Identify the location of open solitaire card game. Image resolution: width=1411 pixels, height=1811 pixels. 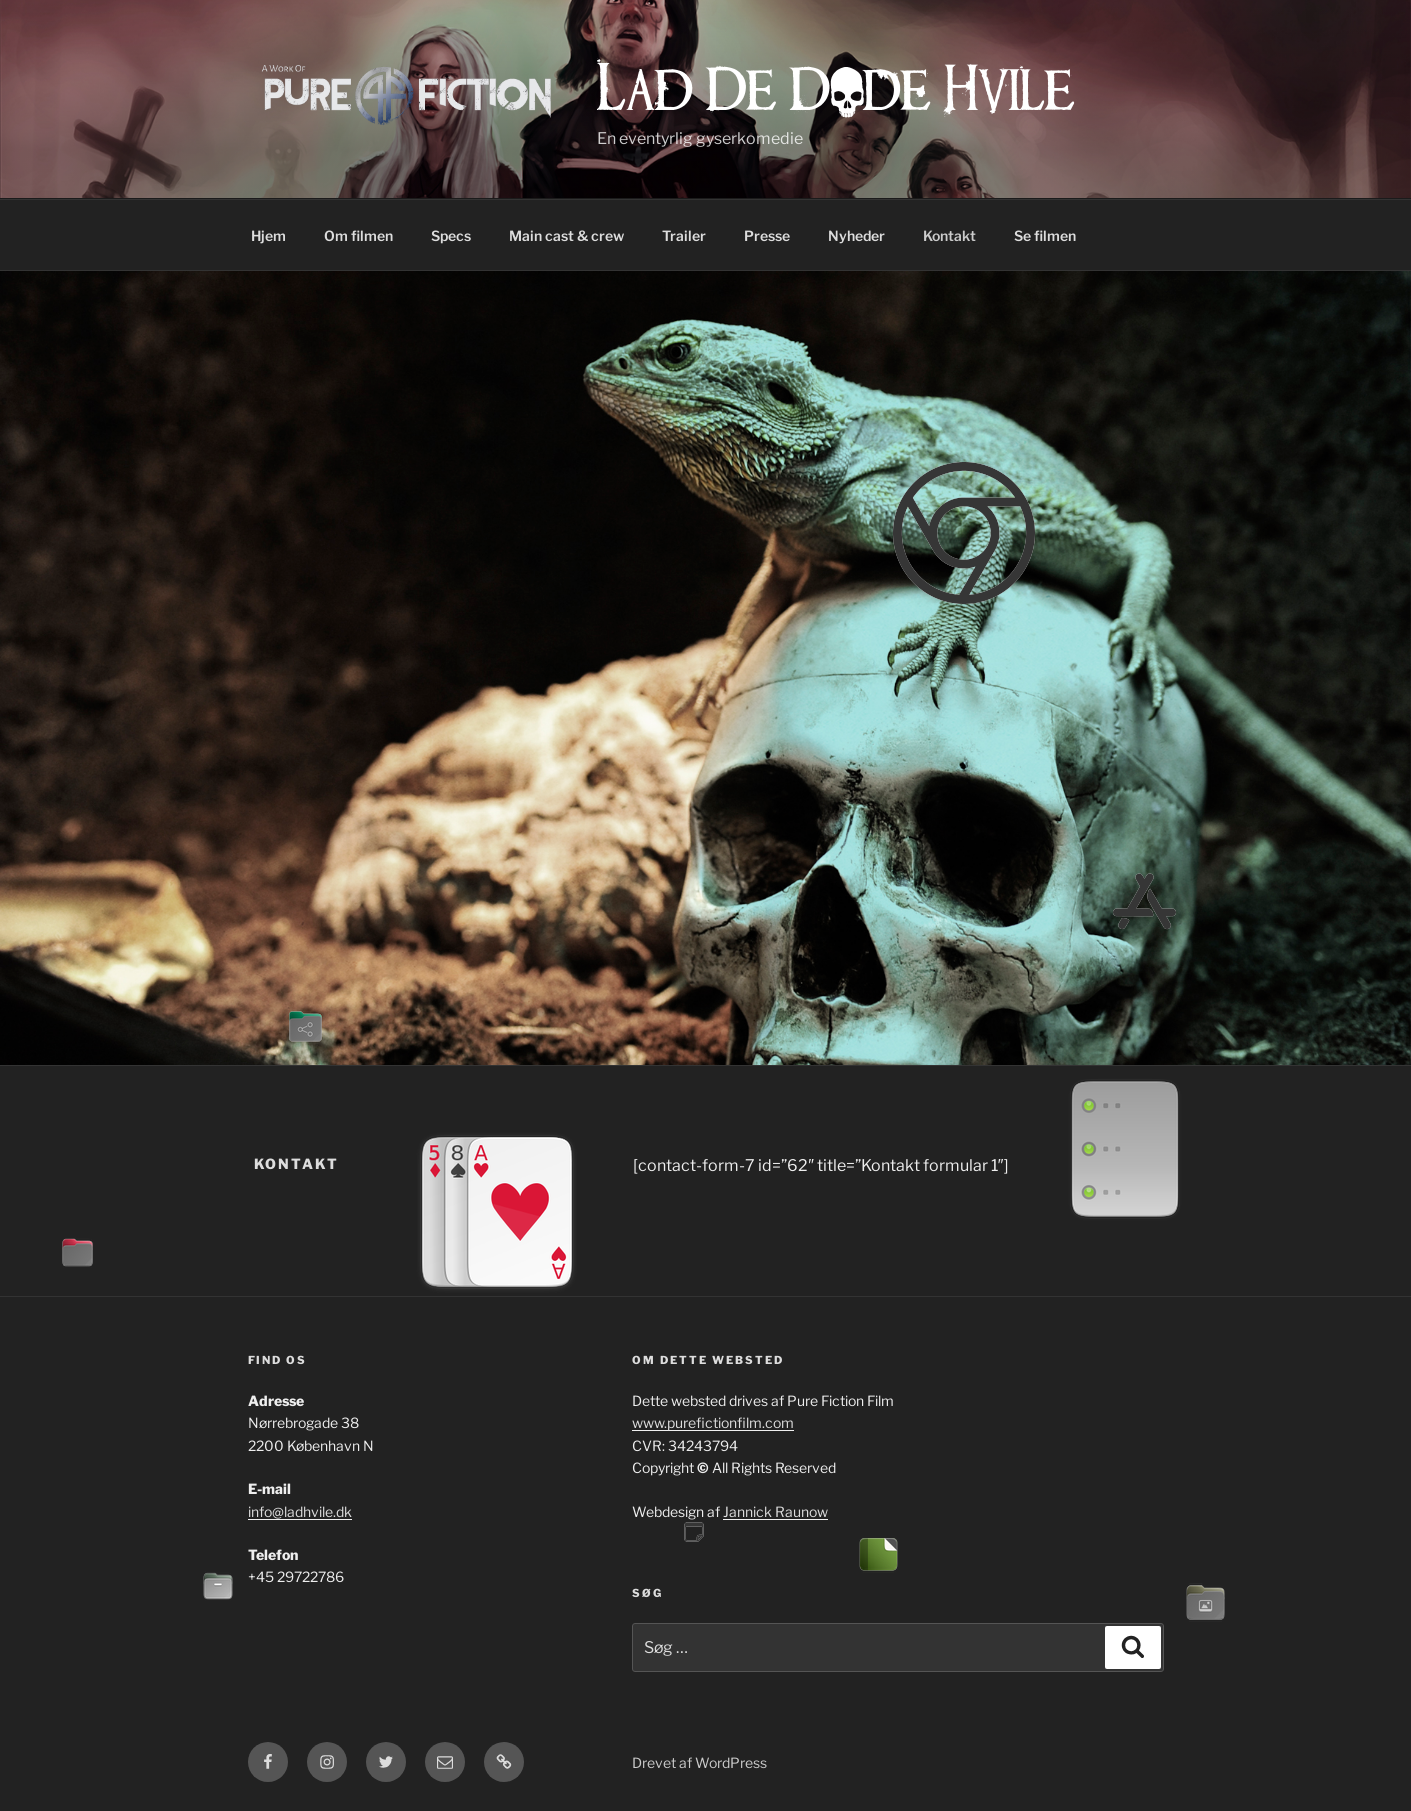
(497, 1212).